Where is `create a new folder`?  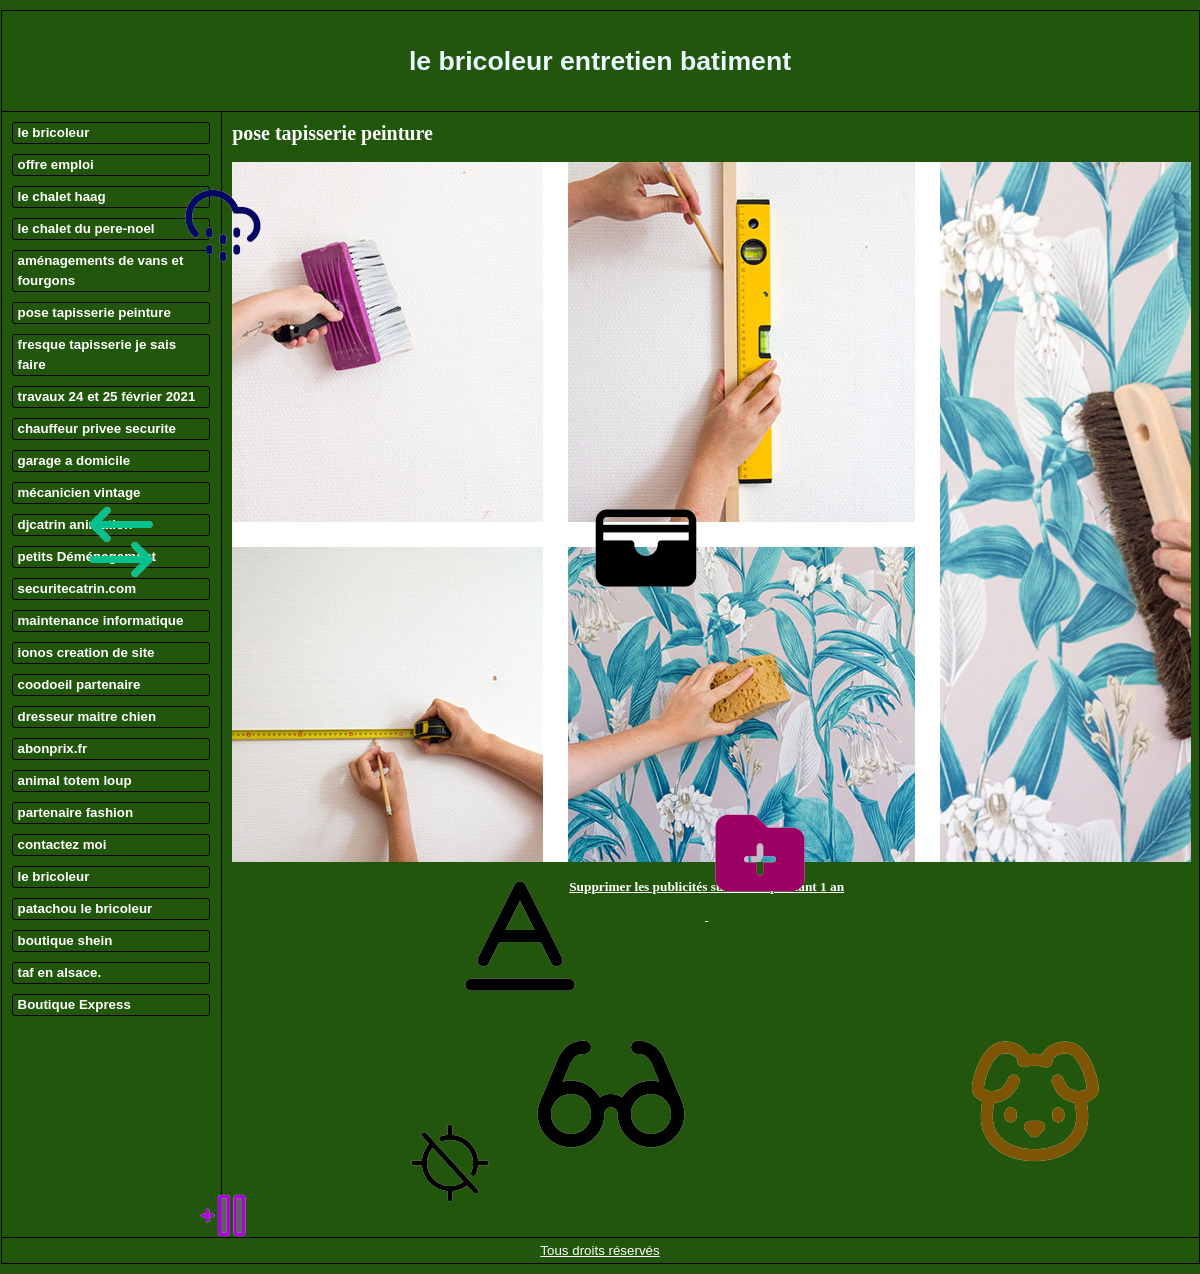 create a new folder is located at coordinates (760, 853).